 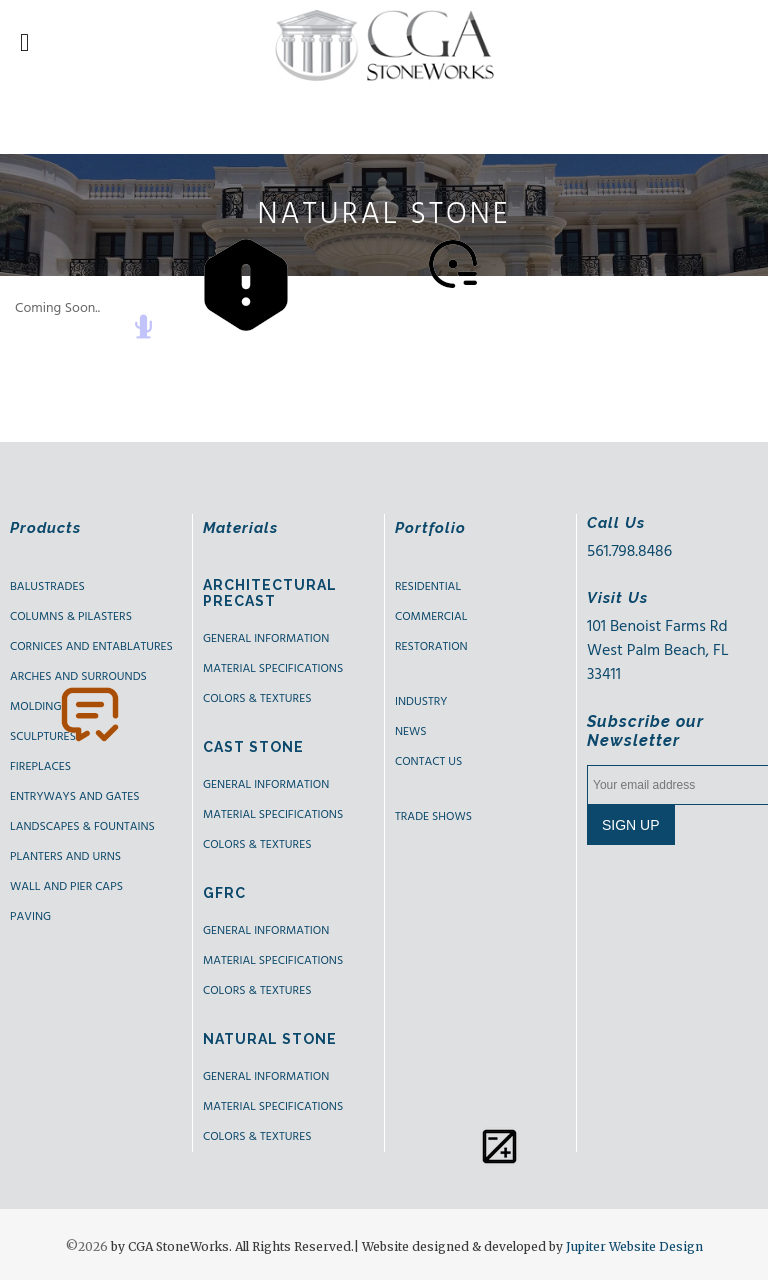 I want to click on message sent successfully, so click(x=90, y=713).